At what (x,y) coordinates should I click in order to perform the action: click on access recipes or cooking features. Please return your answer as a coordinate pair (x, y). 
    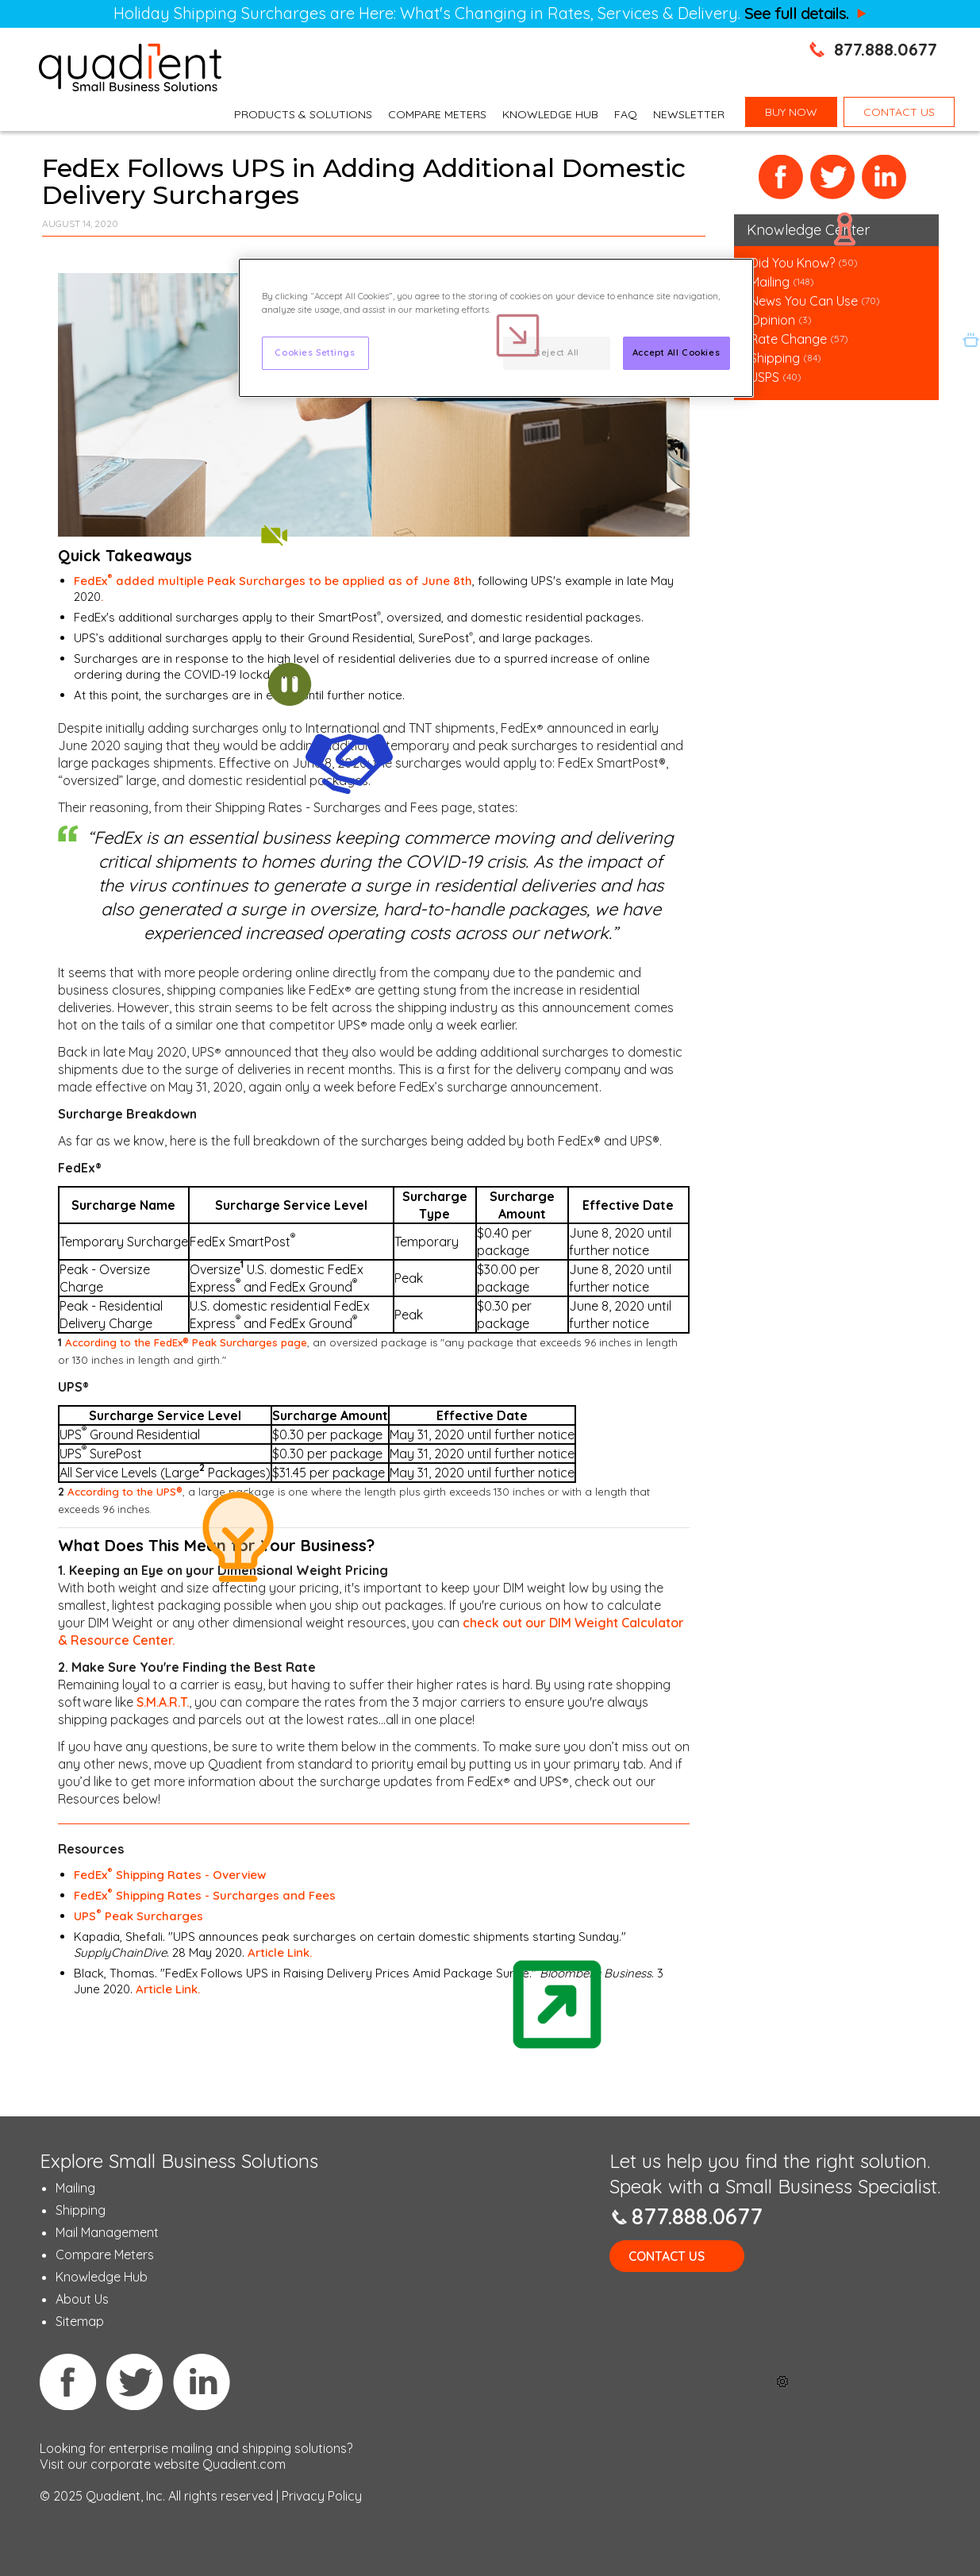
    Looking at the image, I should click on (970, 341).